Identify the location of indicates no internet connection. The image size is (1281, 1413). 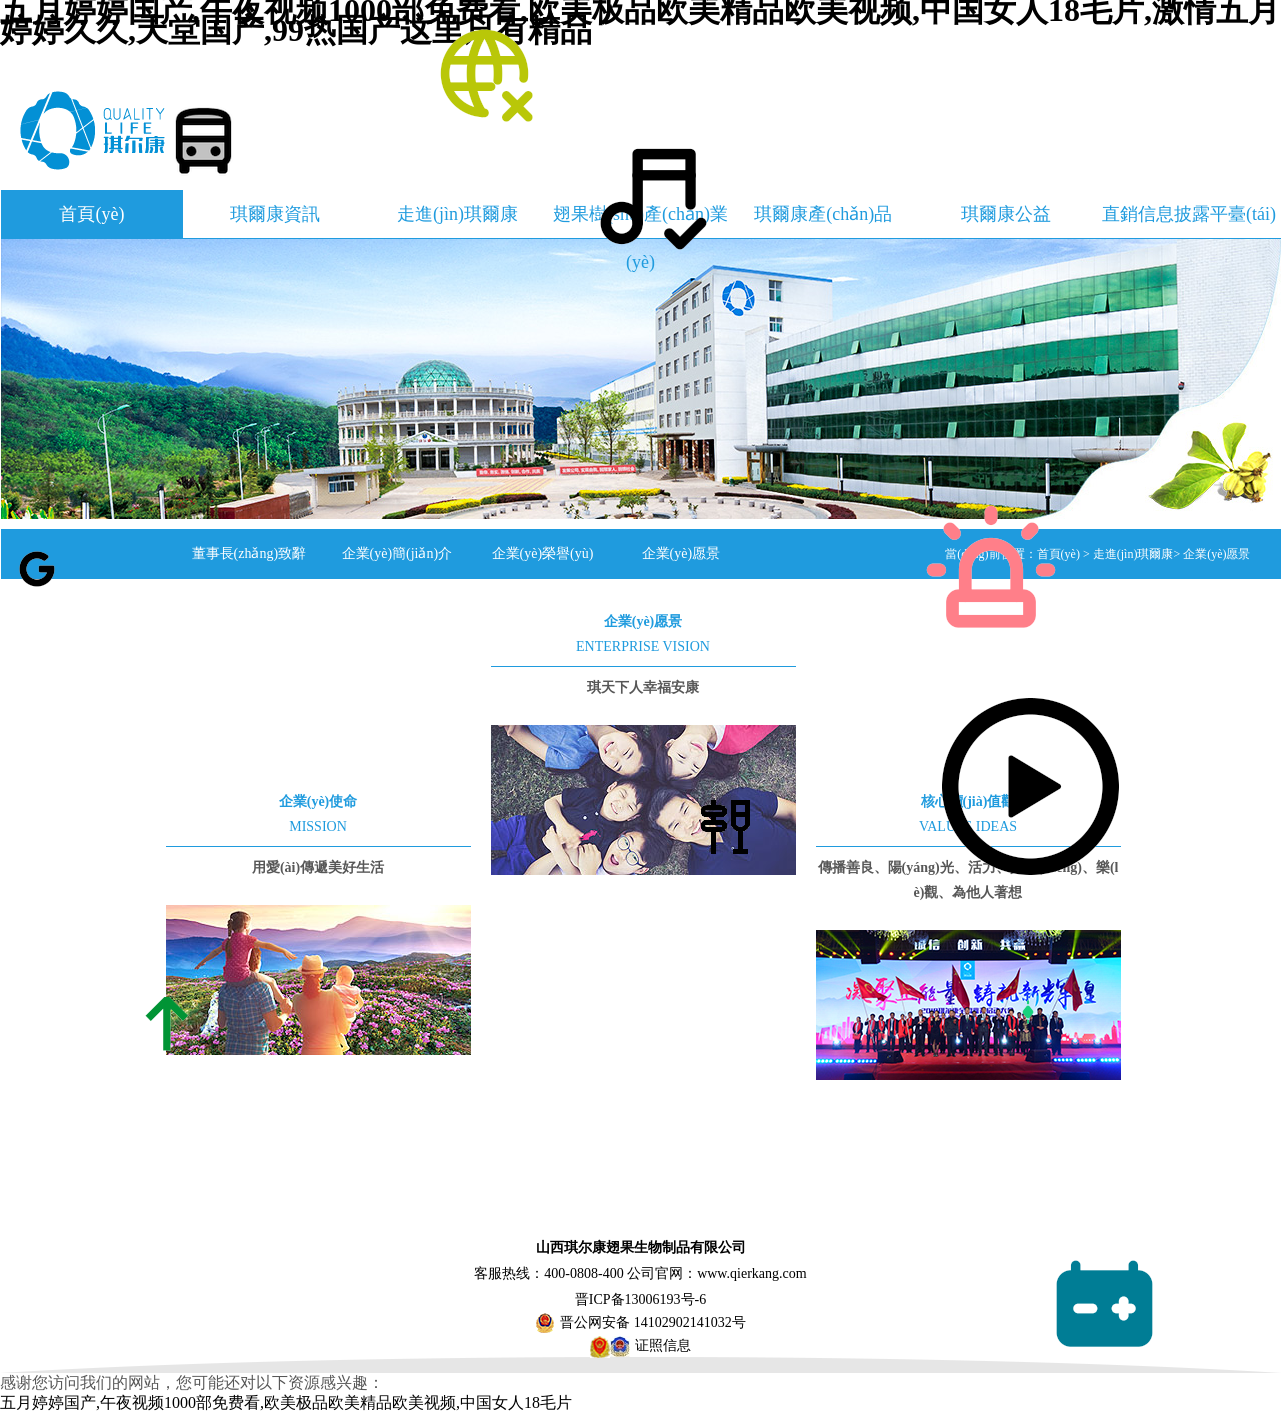
(484, 73).